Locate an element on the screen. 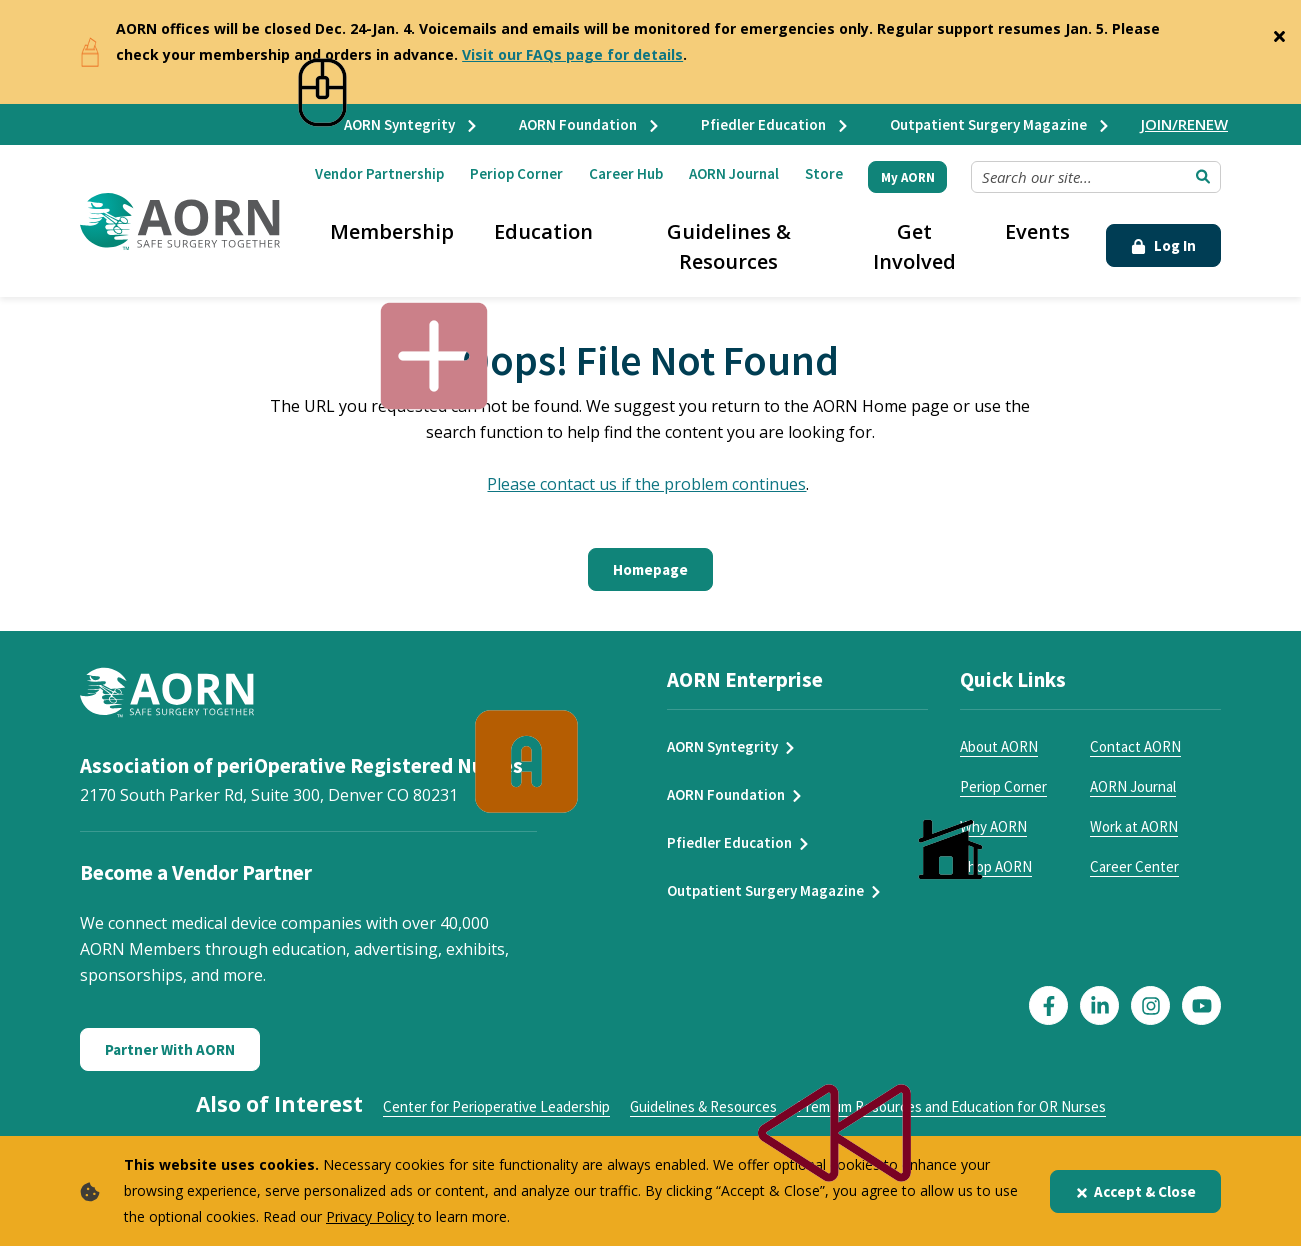 This screenshot has width=1301, height=1246. rewind or skip backward in media playback is located at coordinates (840, 1133).